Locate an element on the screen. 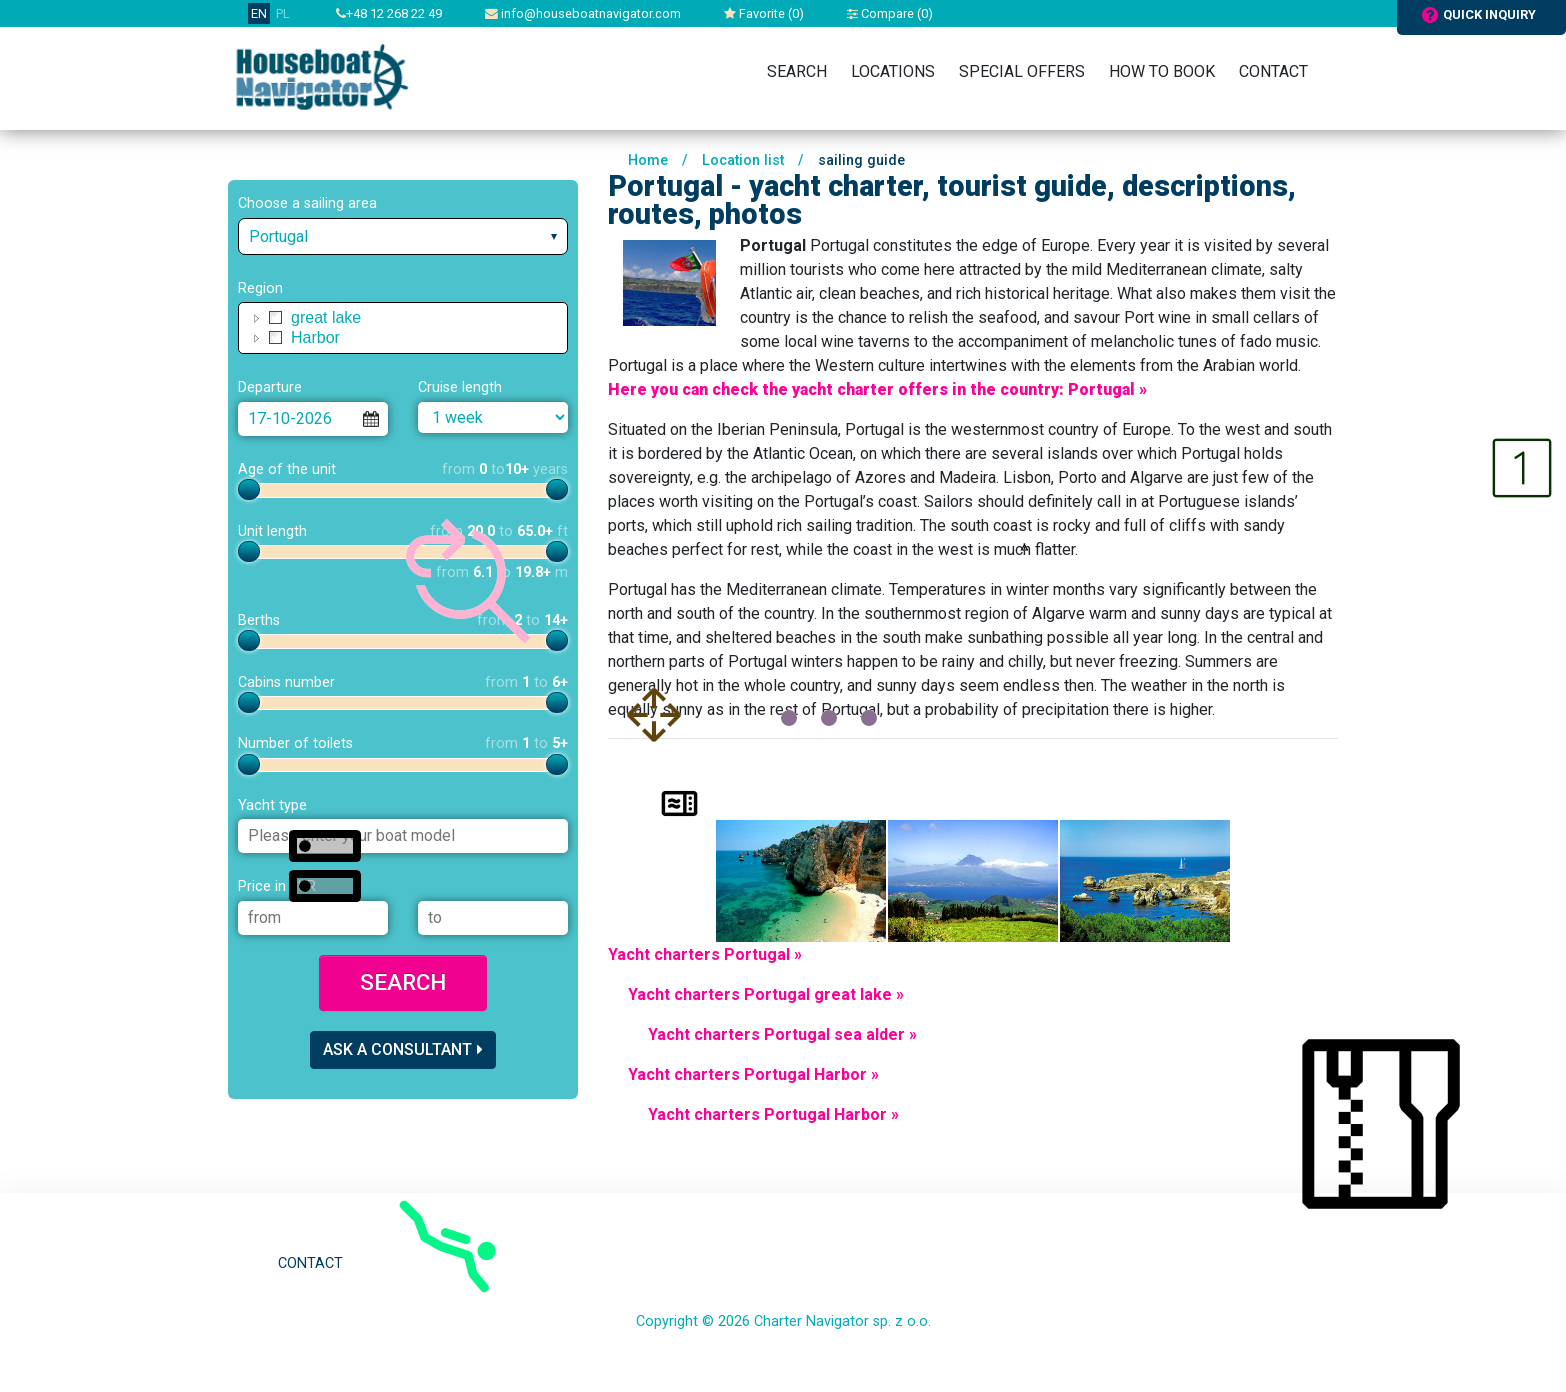 Image resolution: width=1566 pixels, height=1392 pixels. indicates the first step in a process is located at coordinates (1522, 468).